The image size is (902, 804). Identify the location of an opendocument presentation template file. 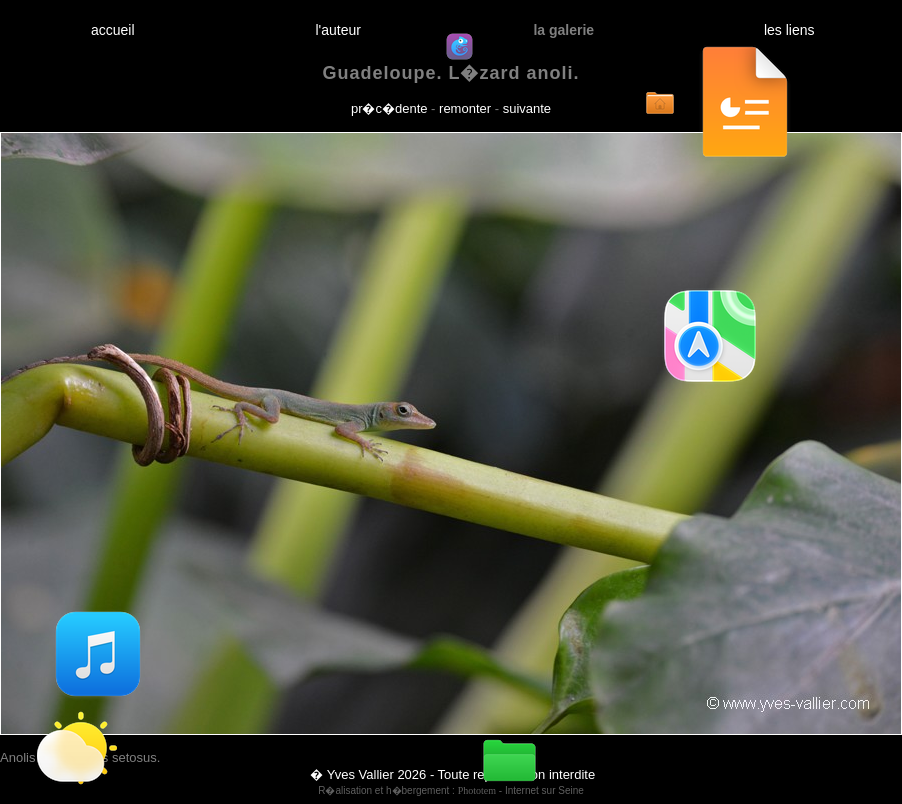
(745, 104).